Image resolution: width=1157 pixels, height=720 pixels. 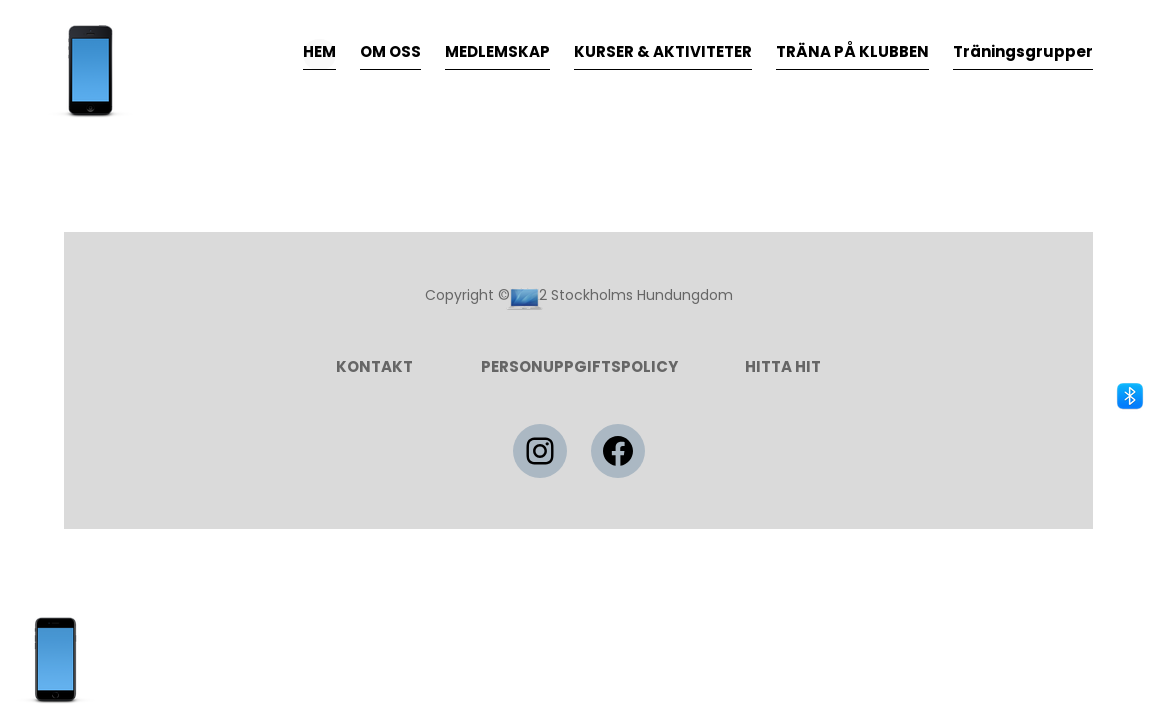 I want to click on represents a powerbook g4 17-inch device, so click(x=524, y=298).